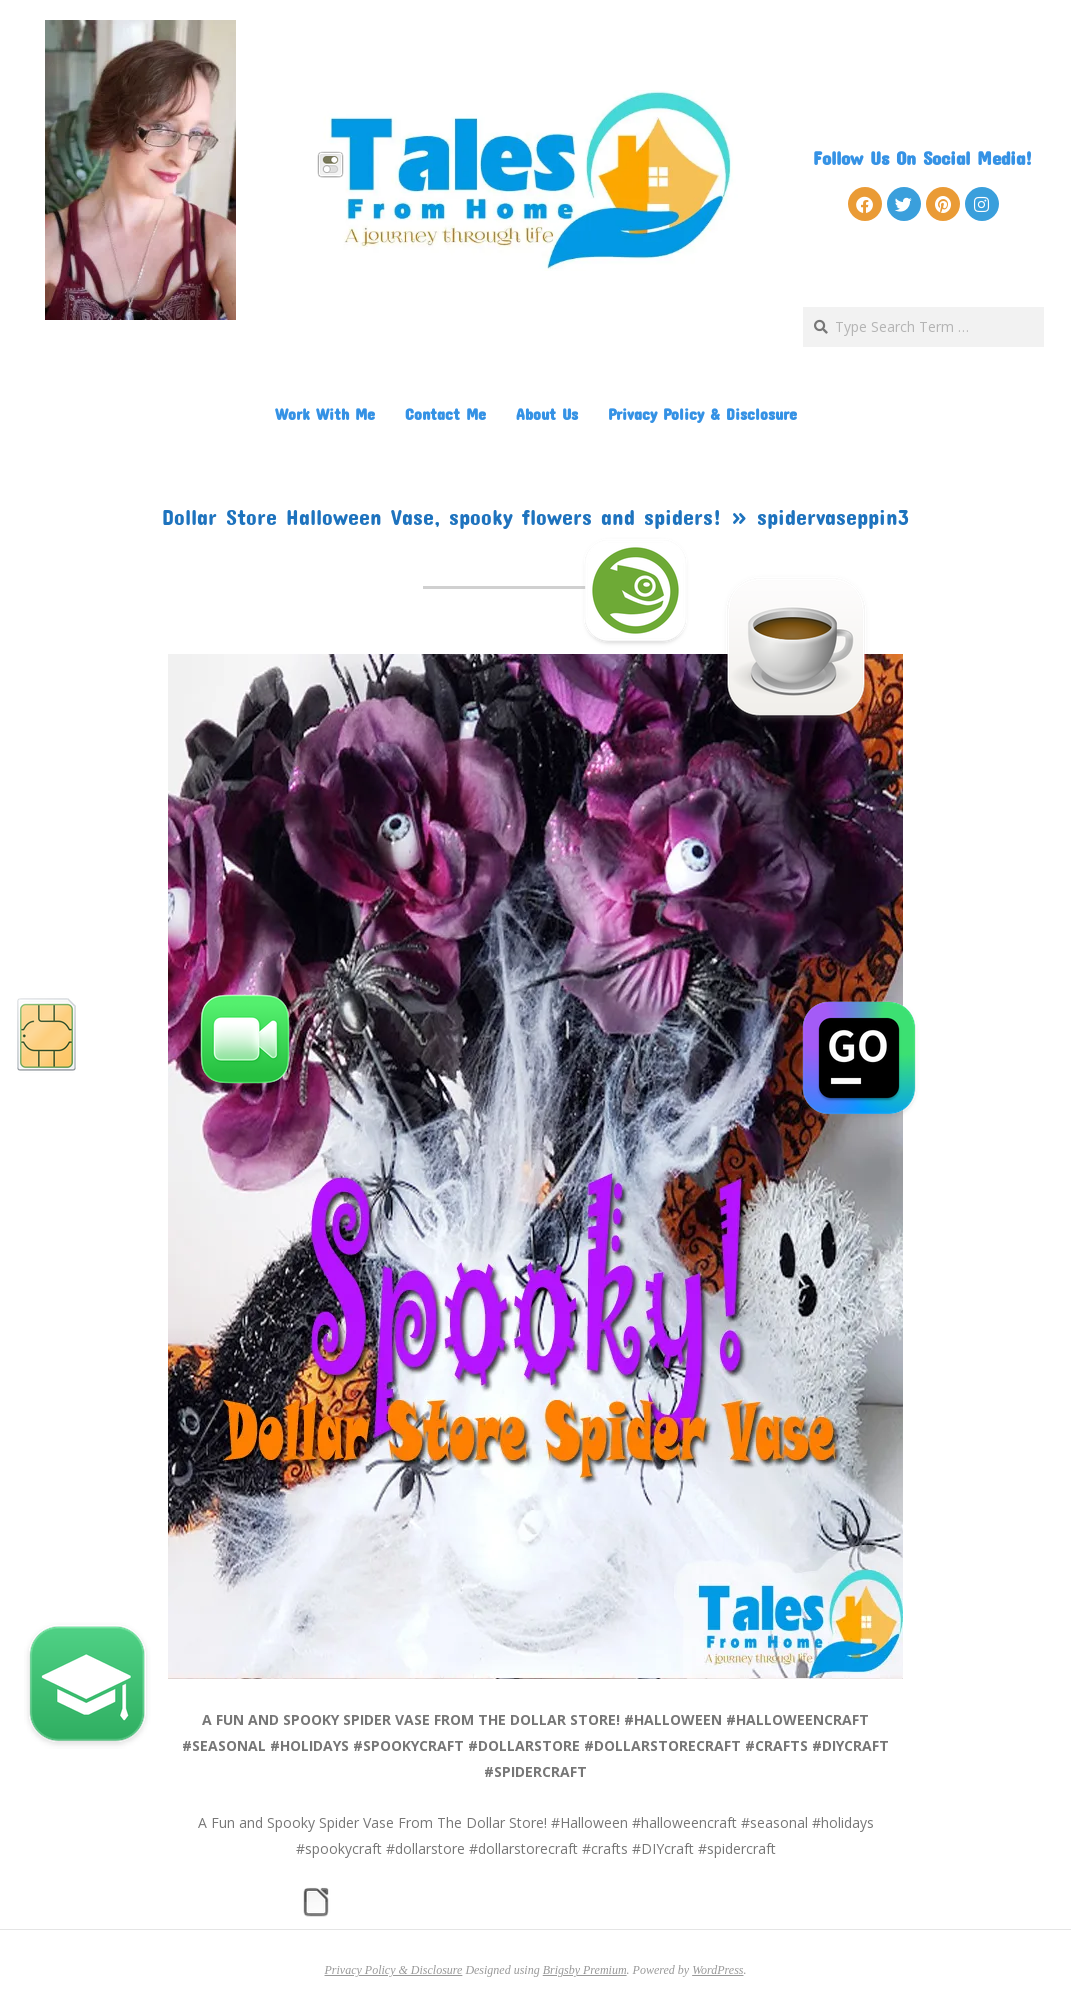  I want to click on open LibreOffice suite, so click(316, 1902).